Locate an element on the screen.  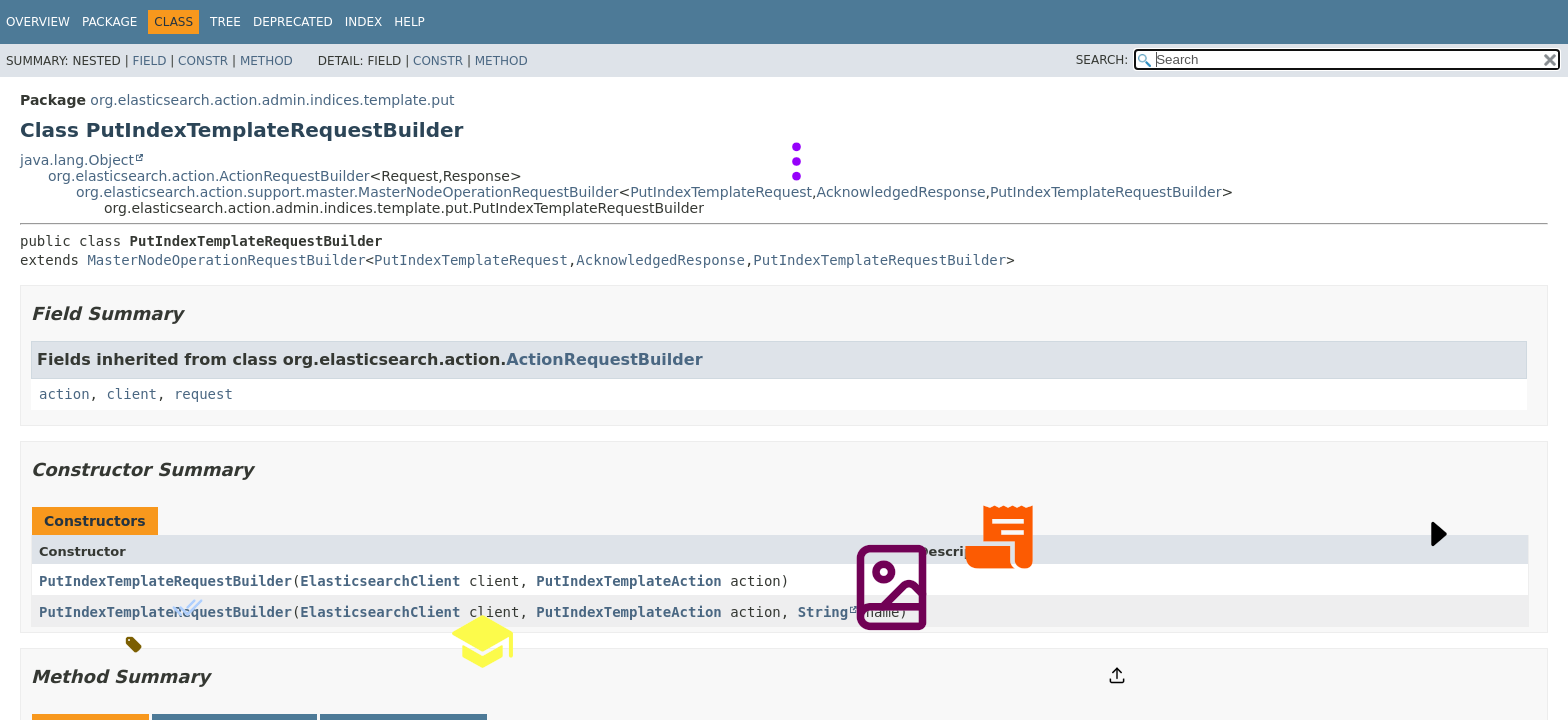
add a tag or label to an item is located at coordinates (133, 644).